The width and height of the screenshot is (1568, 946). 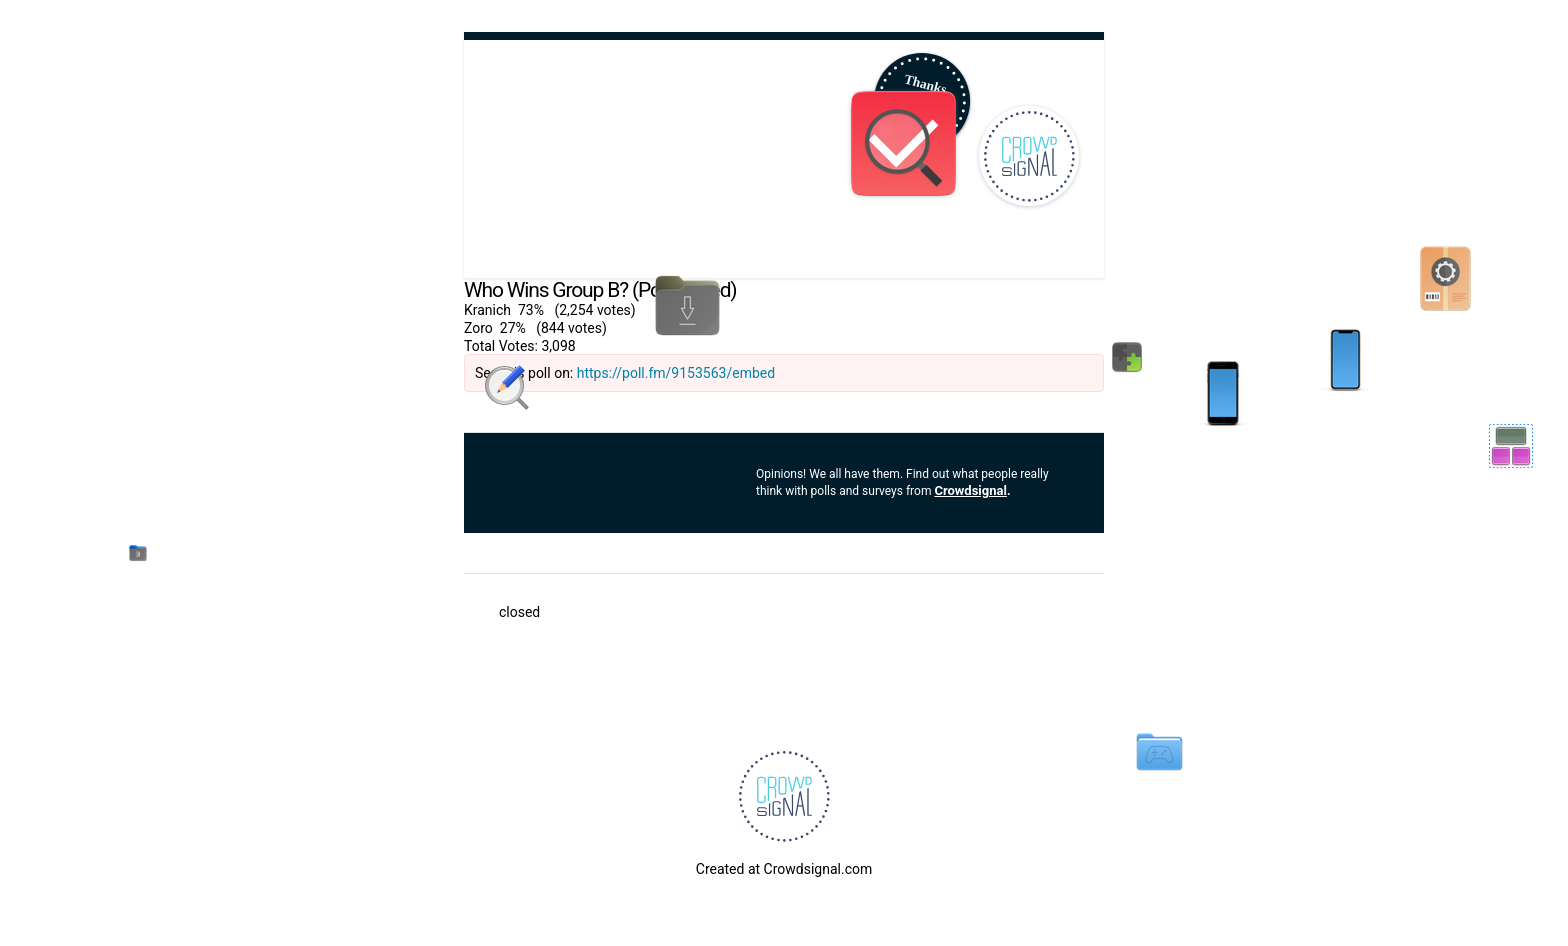 I want to click on open system configuration tool, so click(x=903, y=143).